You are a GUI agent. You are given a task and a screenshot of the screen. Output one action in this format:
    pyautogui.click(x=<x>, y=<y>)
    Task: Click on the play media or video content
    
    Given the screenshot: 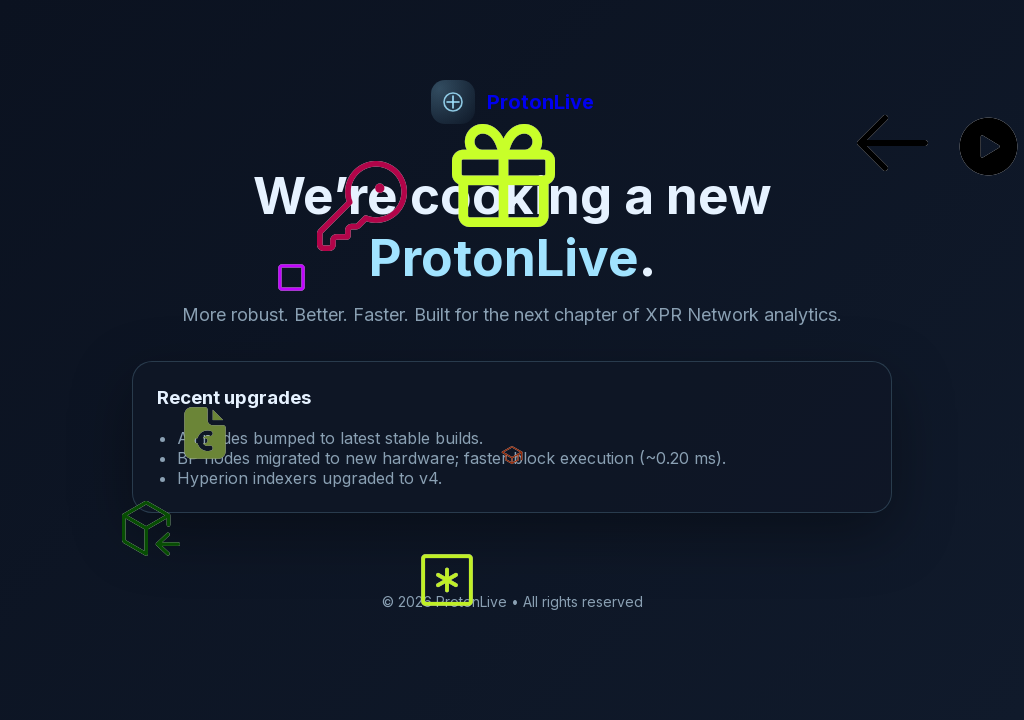 What is the action you would take?
    pyautogui.click(x=988, y=146)
    